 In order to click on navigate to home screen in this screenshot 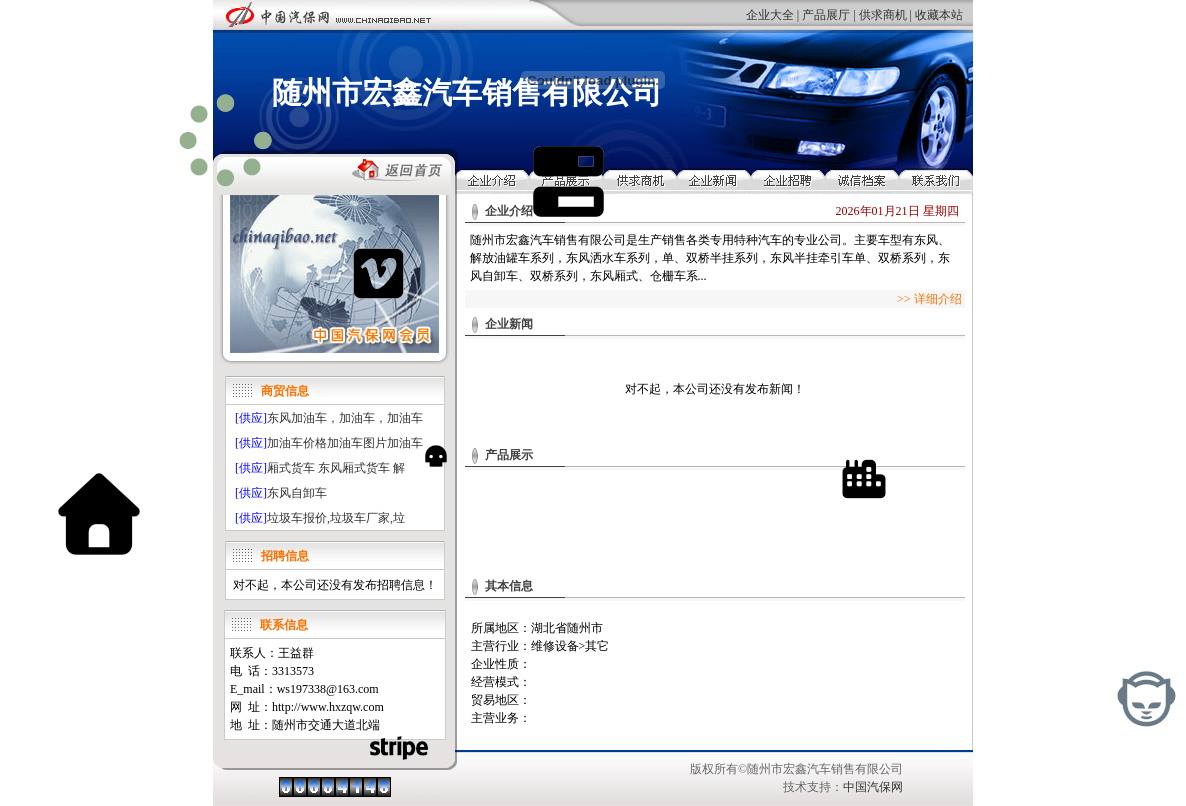, I will do `click(99, 514)`.